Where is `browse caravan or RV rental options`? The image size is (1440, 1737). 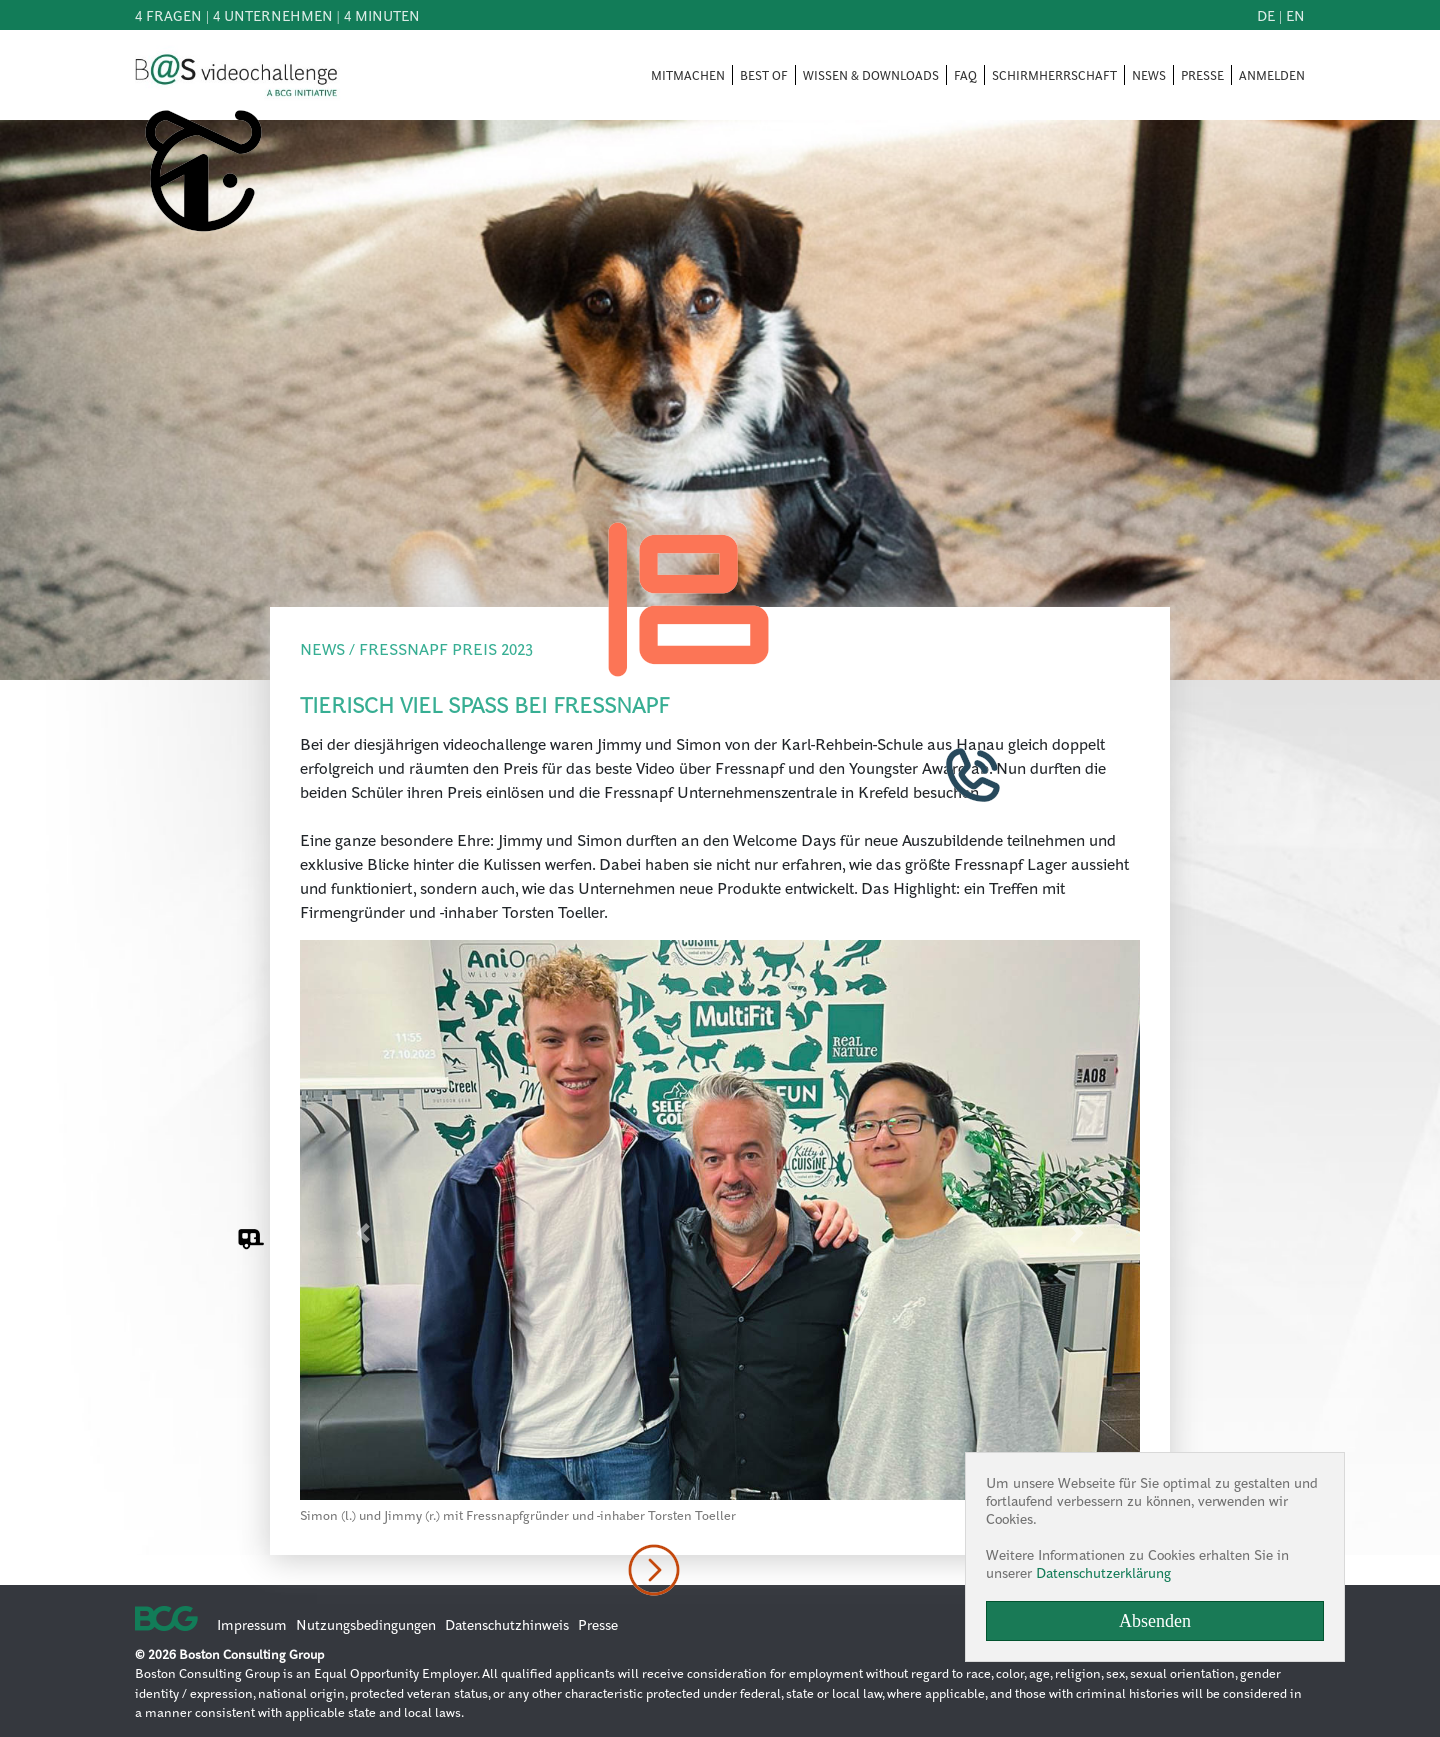
browse caravan or RV rental options is located at coordinates (250, 1238).